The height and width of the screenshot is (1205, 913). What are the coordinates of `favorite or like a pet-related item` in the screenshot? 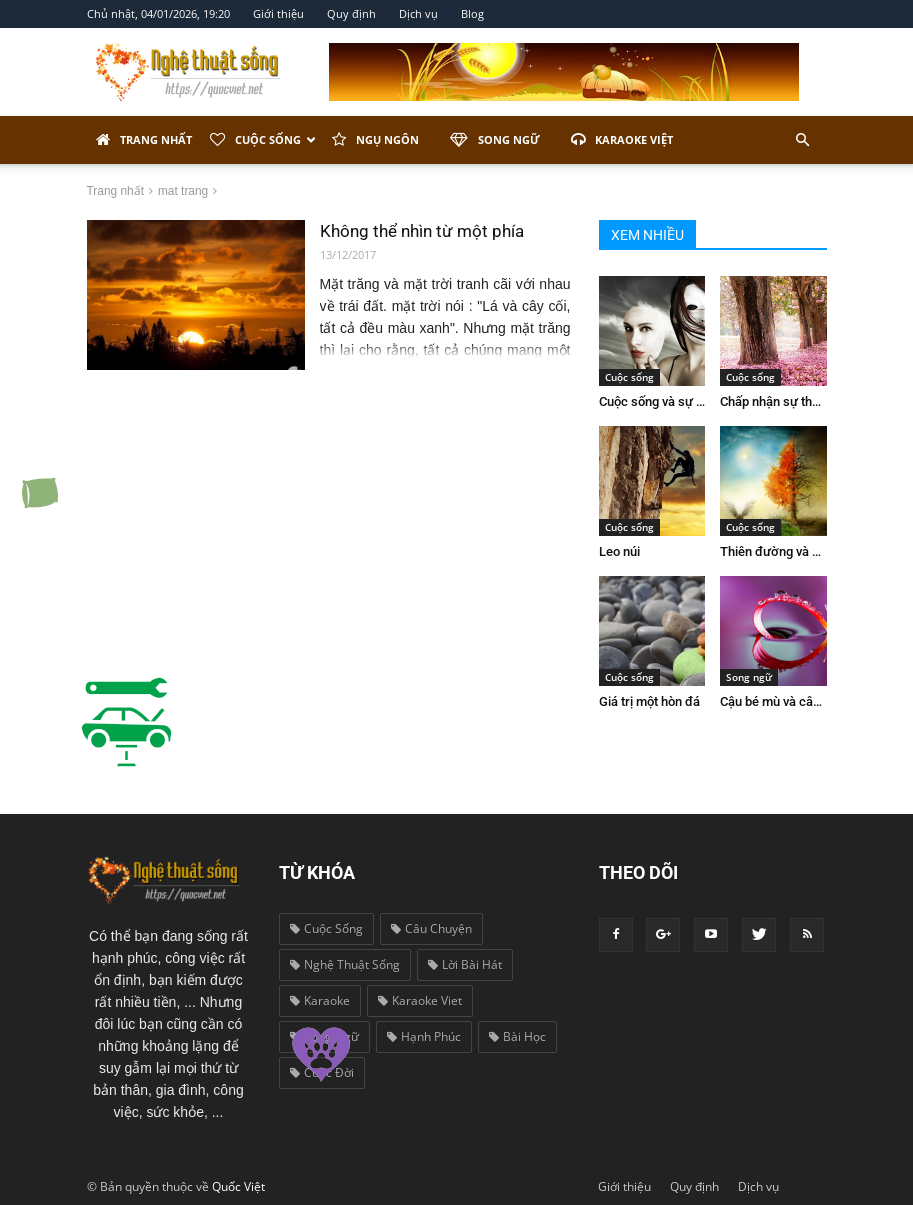 It's located at (321, 1055).